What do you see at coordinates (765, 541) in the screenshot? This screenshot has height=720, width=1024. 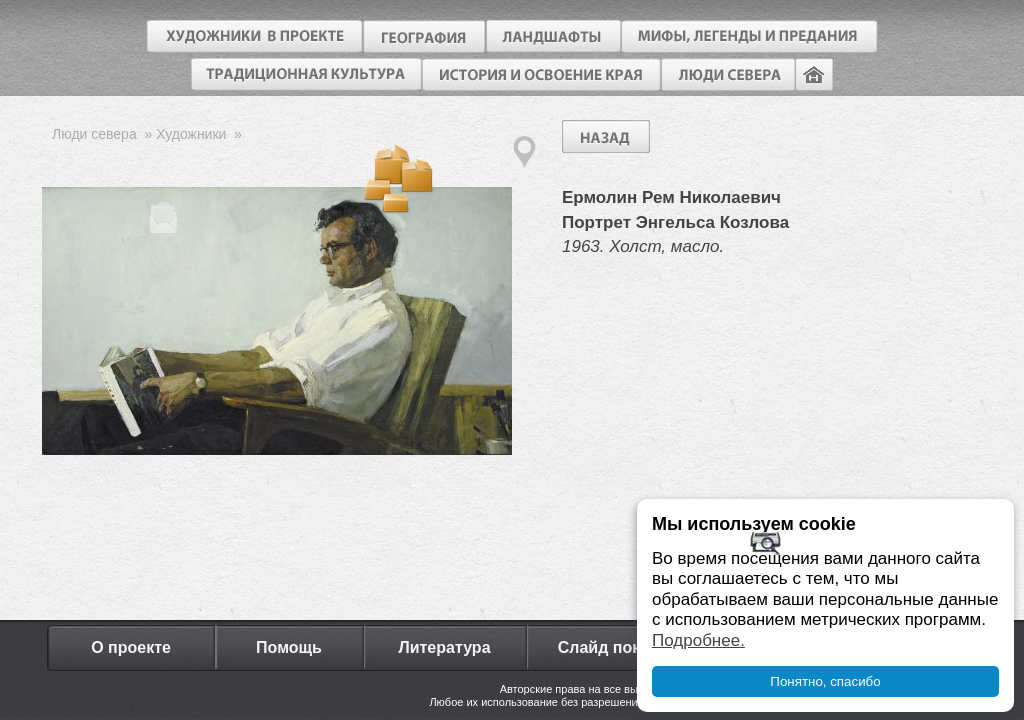 I see `preview document before printing` at bounding box center [765, 541].